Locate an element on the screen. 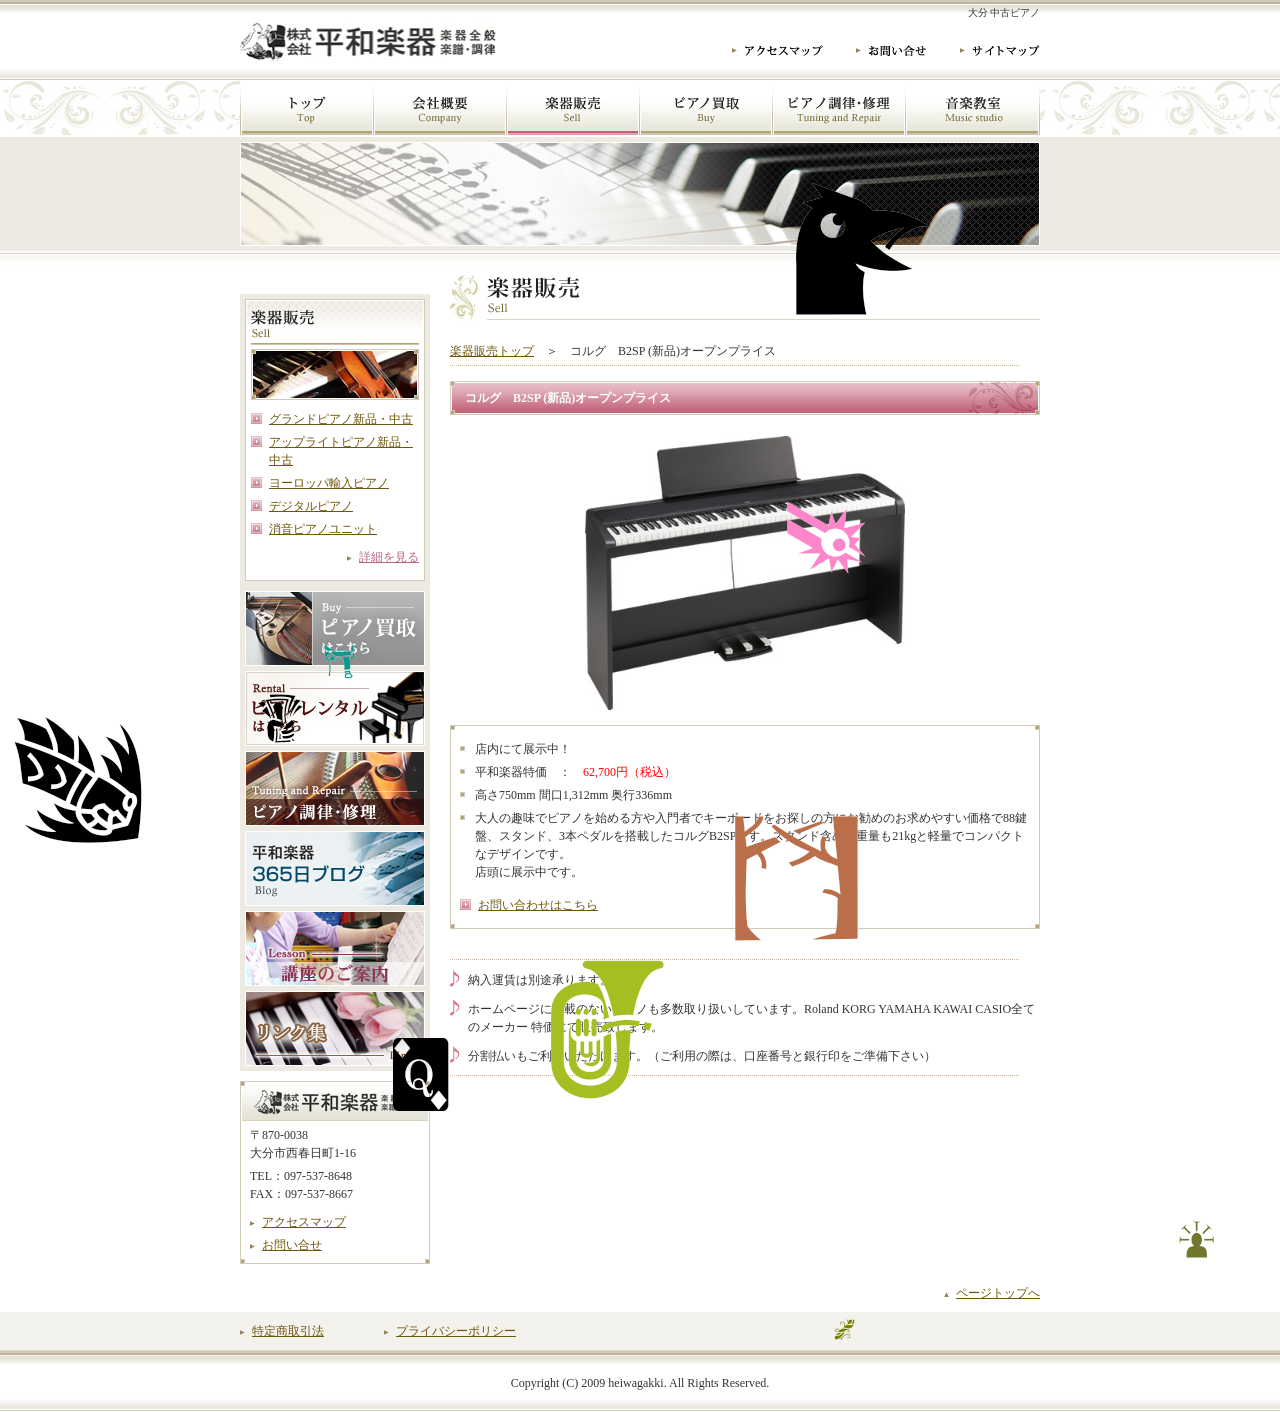 This screenshot has height=1412, width=1280. indicates precision aiming or targeting mode is located at coordinates (826, 535).